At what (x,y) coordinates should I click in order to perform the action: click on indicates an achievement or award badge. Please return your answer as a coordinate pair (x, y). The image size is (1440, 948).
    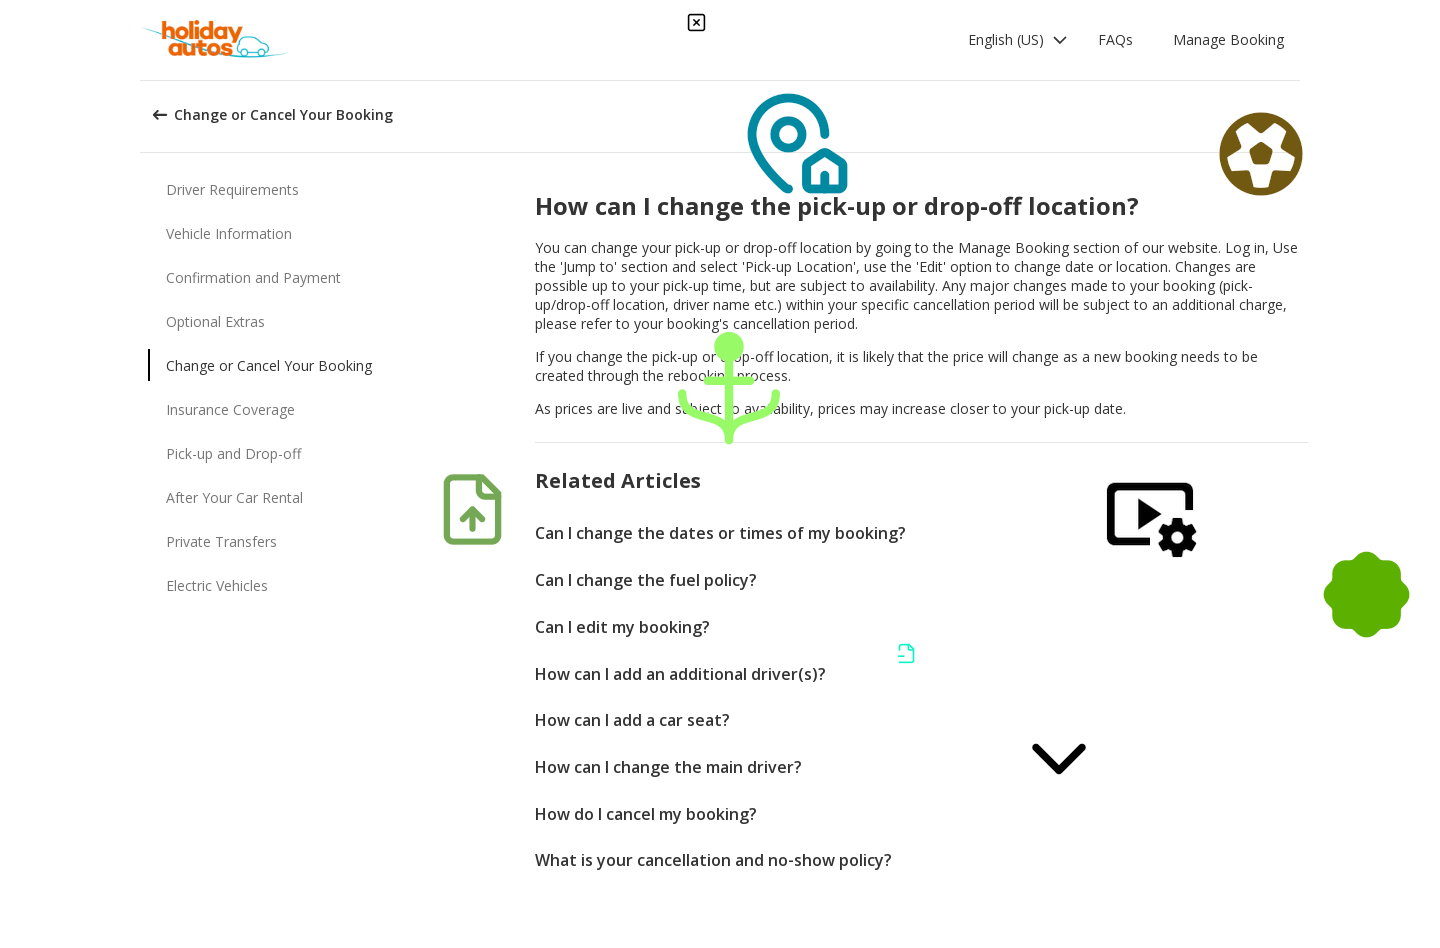
    Looking at the image, I should click on (1366, 594).